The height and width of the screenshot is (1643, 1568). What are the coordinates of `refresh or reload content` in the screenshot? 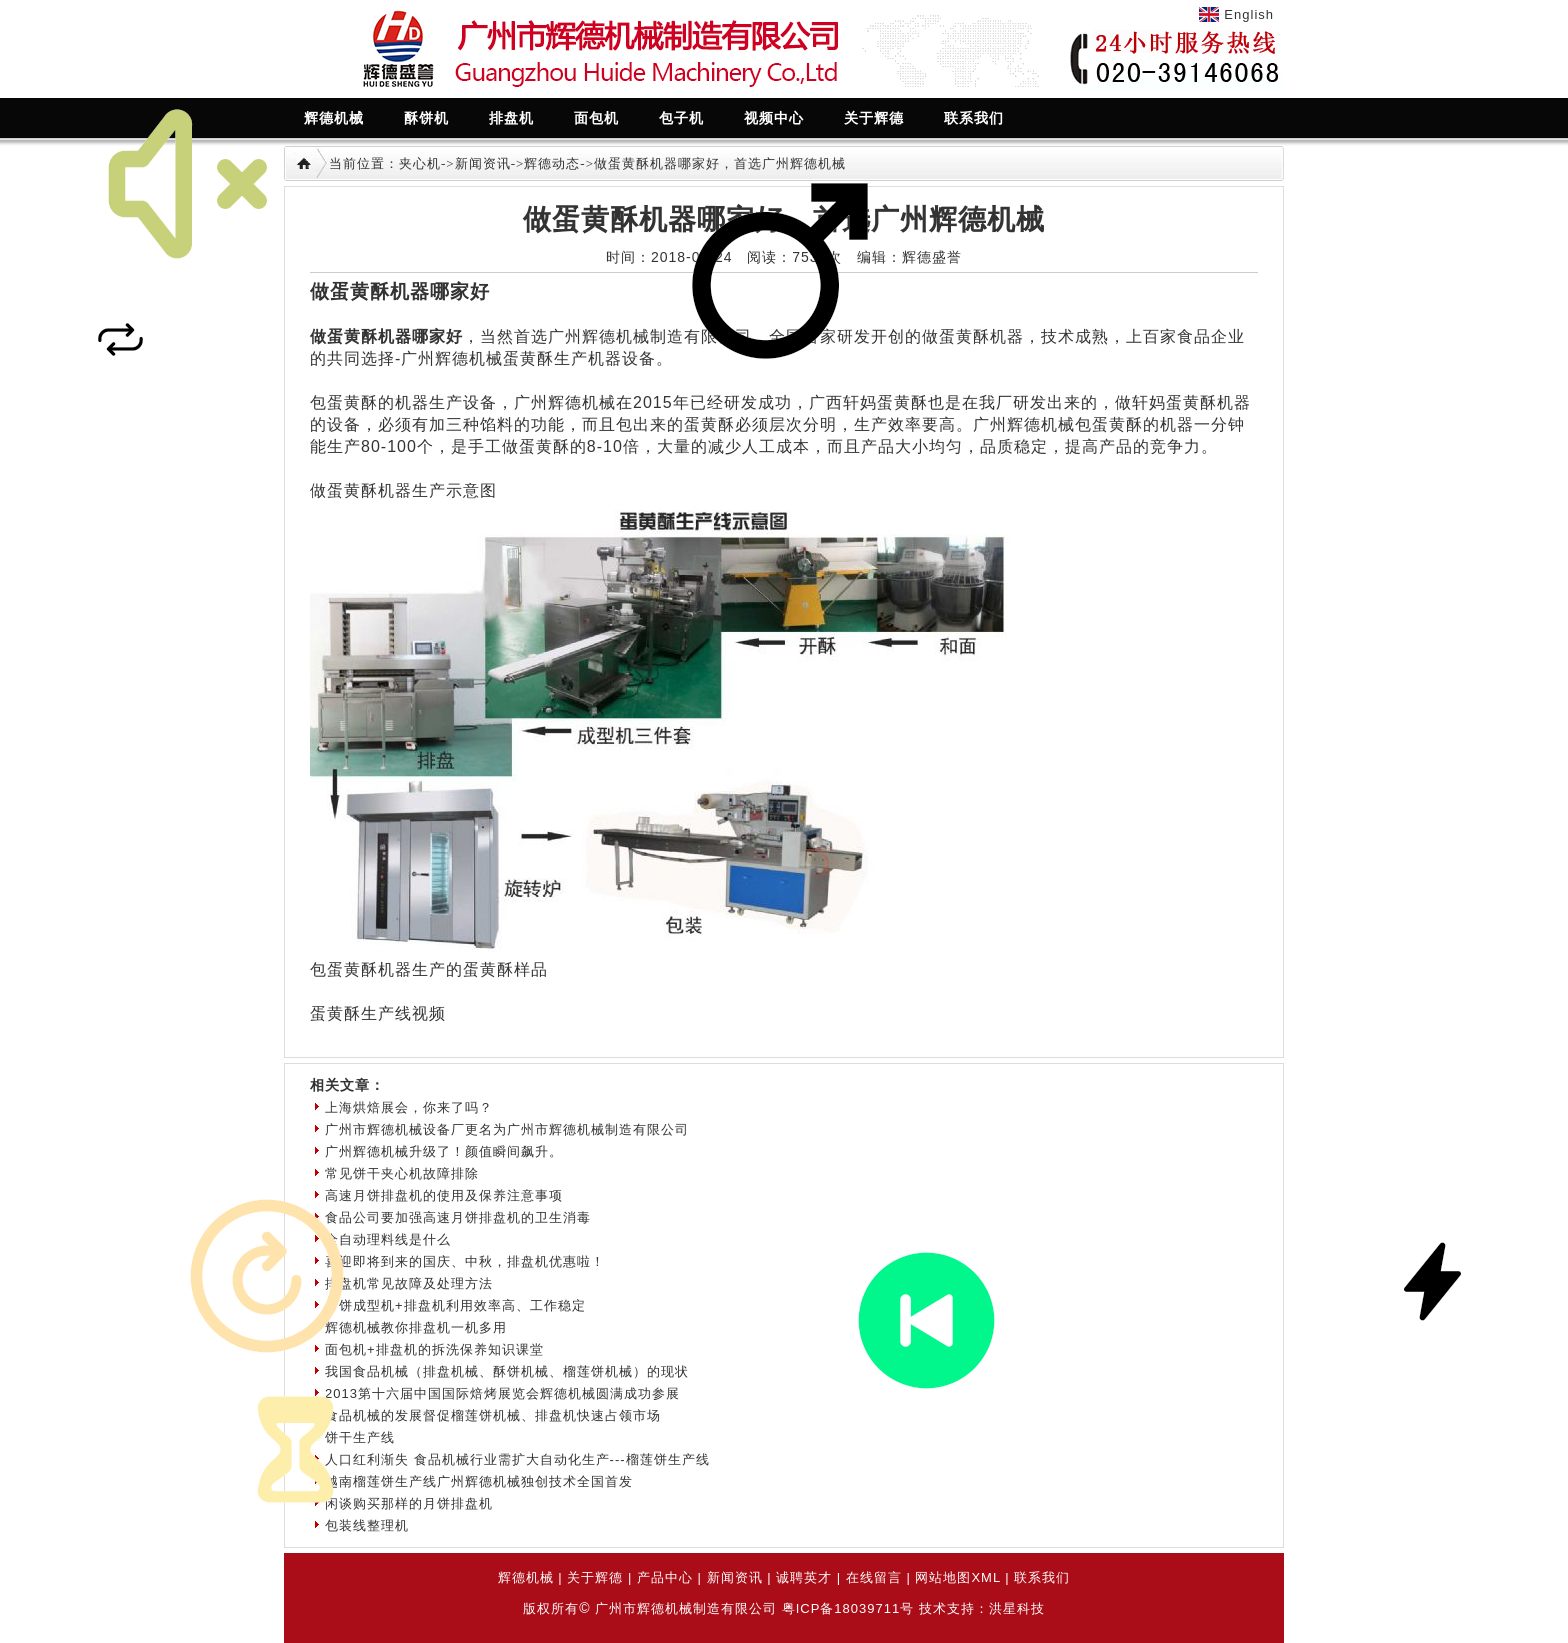 It's located at (267, 1276).